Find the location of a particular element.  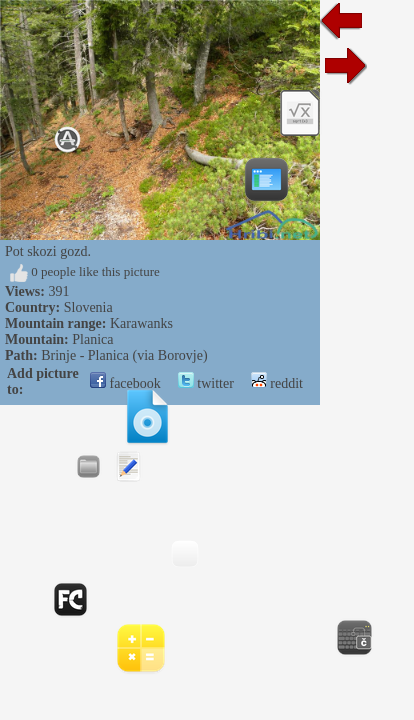

open a libreoffice math formula document is located at coordinates (300, 113).